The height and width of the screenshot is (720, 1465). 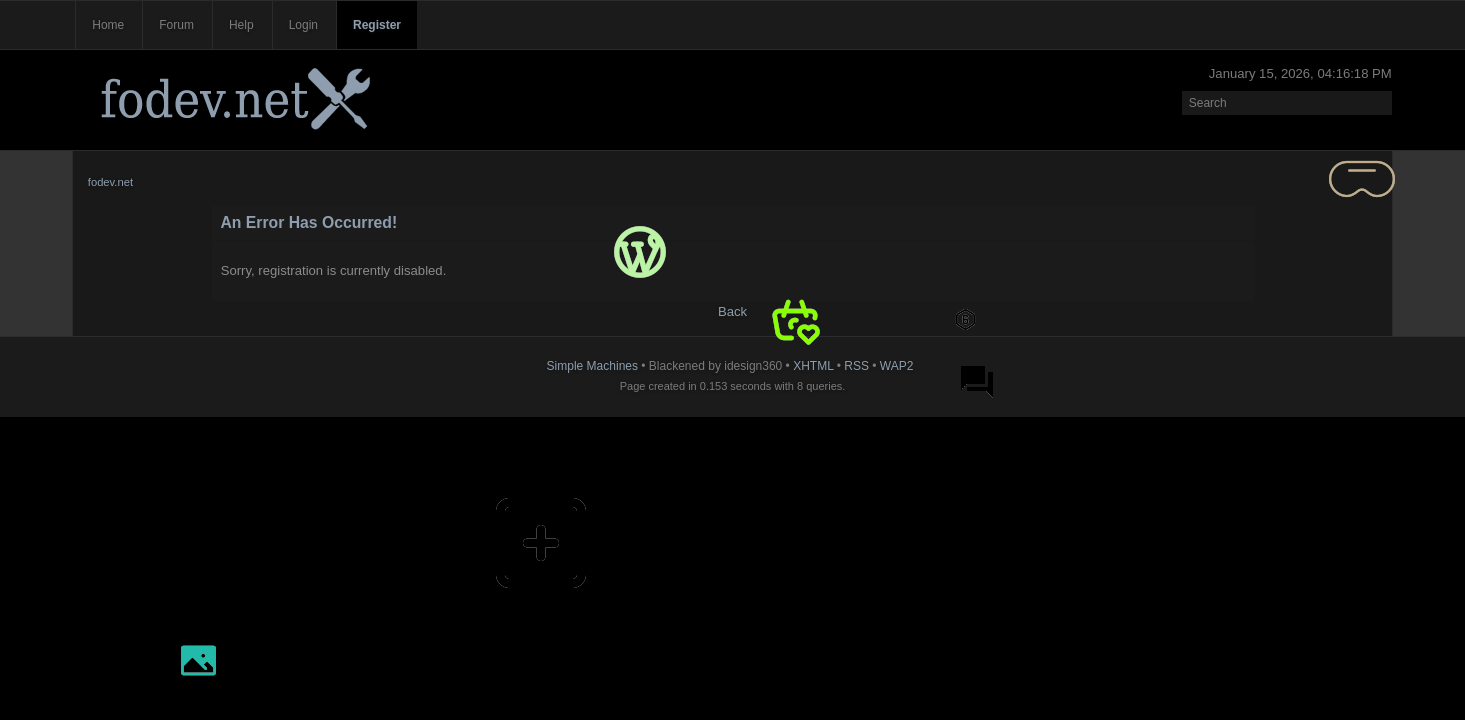 What do you see at coordinates (1362, 179) in the screenshot?
I see `access virtual reality or AR settings` at bounding box center [1362, 179].